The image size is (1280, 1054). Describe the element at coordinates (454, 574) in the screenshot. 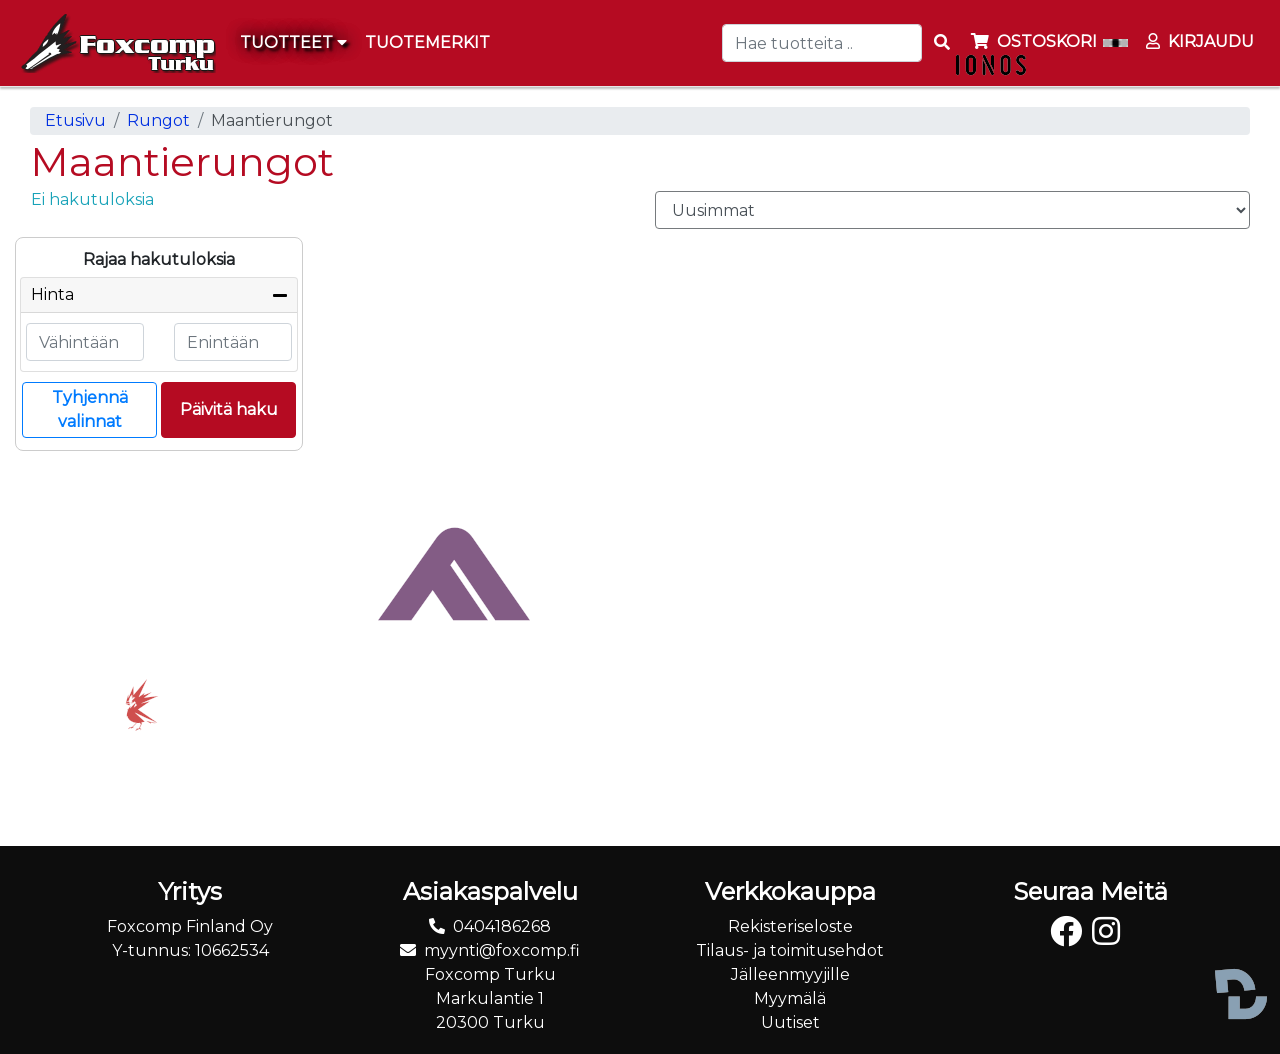

I see `launch THE FINALS game` at that location.